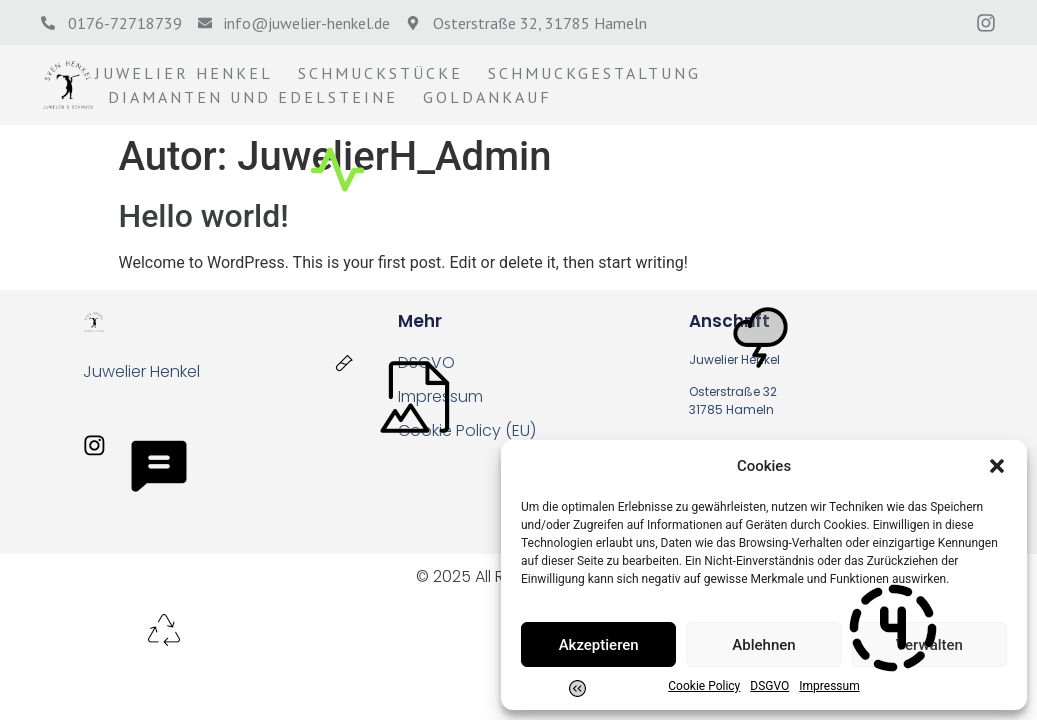  What do you see at coordinates (760, 336) in the screenshot?
I see `indicates thunderstorm or severe weather conditions` at bounding box center [760, 336].